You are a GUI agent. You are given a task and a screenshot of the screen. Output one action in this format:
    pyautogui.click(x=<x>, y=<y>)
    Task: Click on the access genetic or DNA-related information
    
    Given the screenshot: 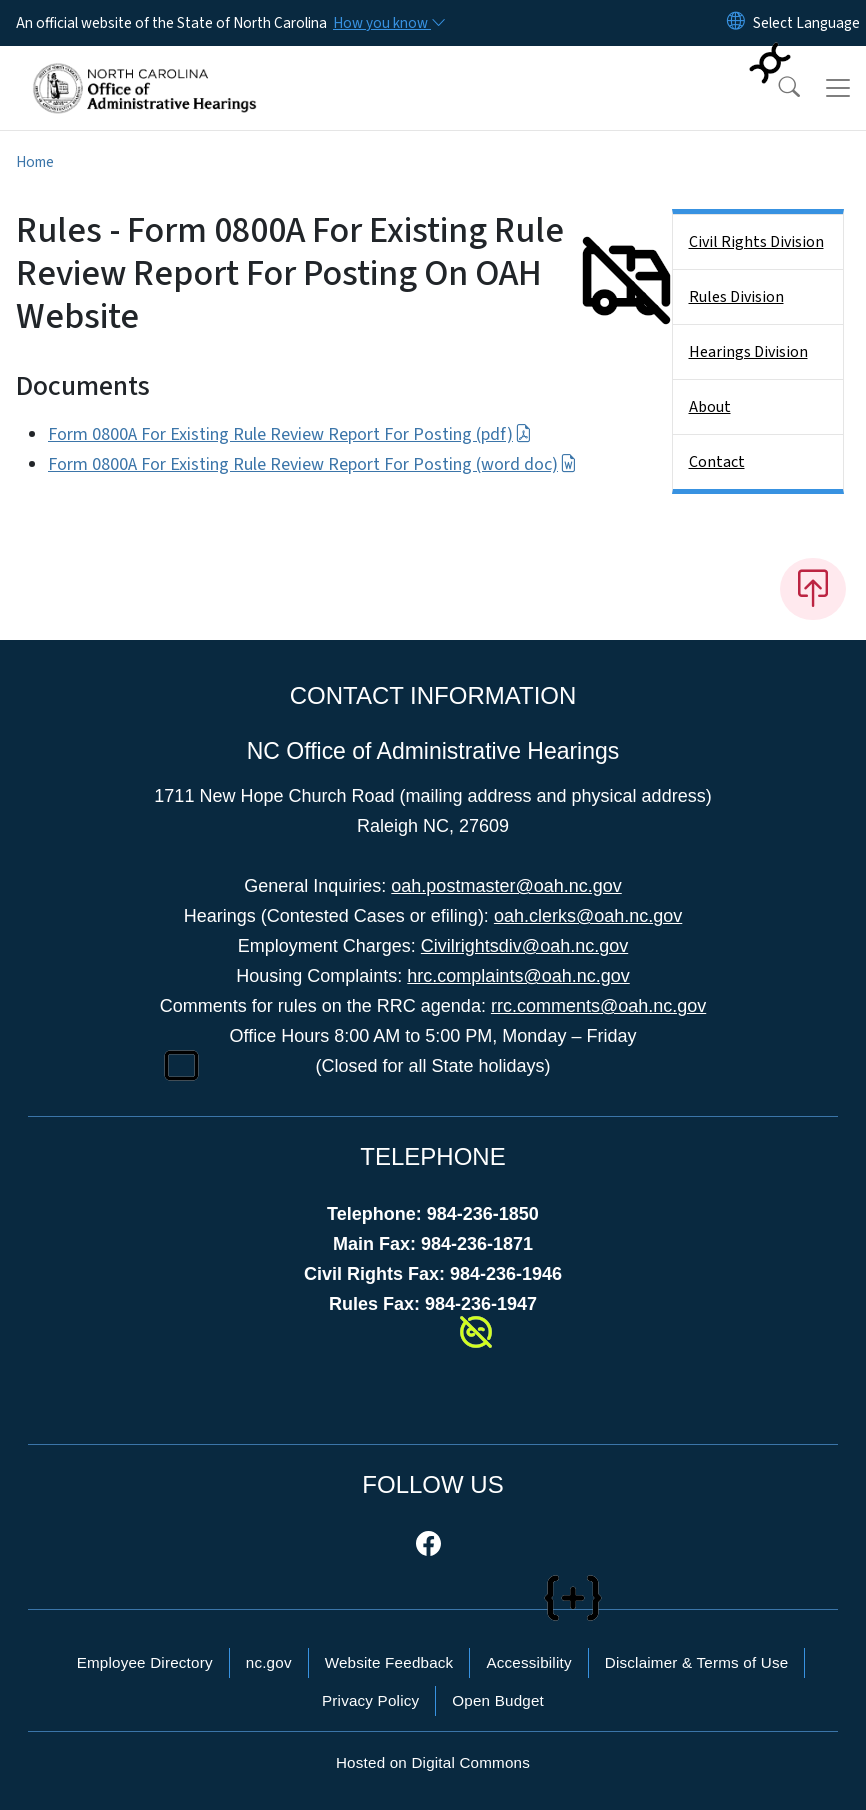 What is the action you would take?
    pyautogui.click(x=770, y=63)
    